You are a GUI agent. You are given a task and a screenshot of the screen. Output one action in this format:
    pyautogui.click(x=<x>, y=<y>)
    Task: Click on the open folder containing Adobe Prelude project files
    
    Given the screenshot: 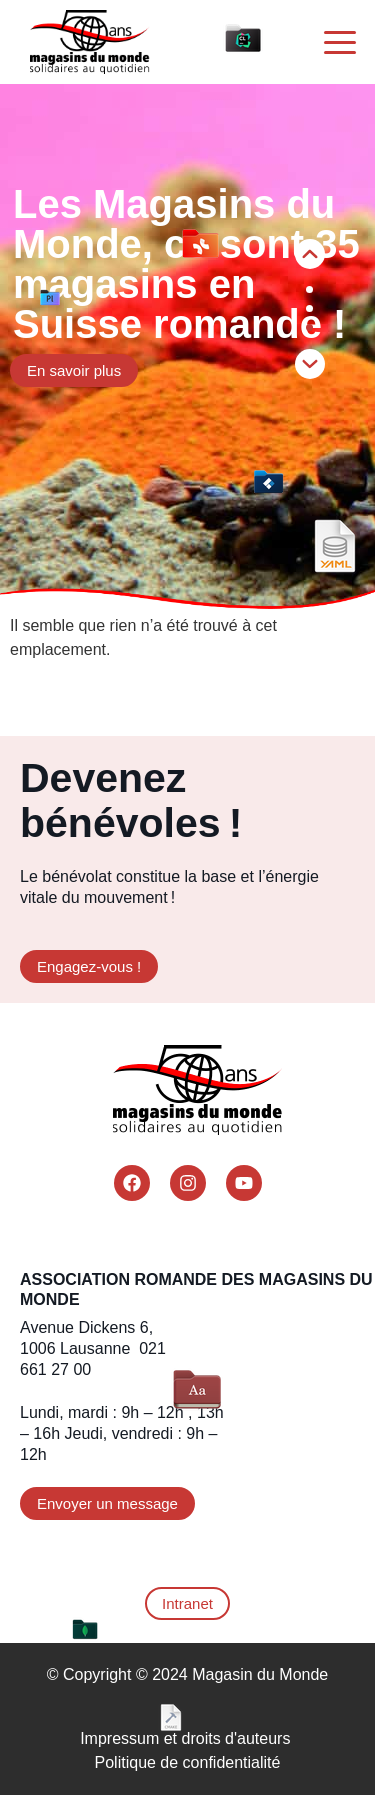 What is the action you would take?
    pyautogui.click(x=50, y=298)
    